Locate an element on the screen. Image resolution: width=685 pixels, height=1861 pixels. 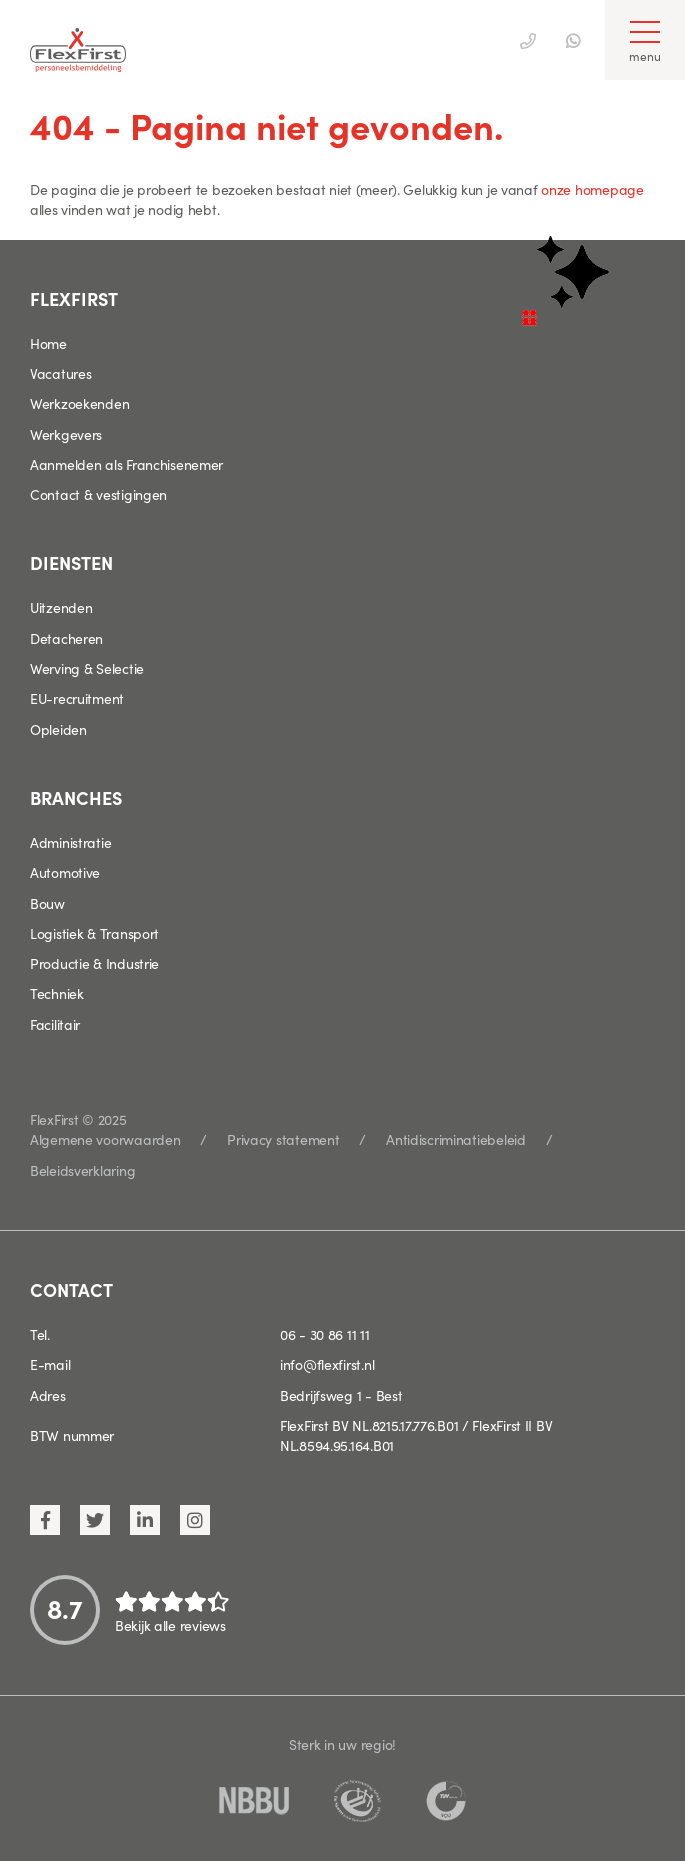
indicates AI-generated or enhanced content is located at coordinates (573, 272).